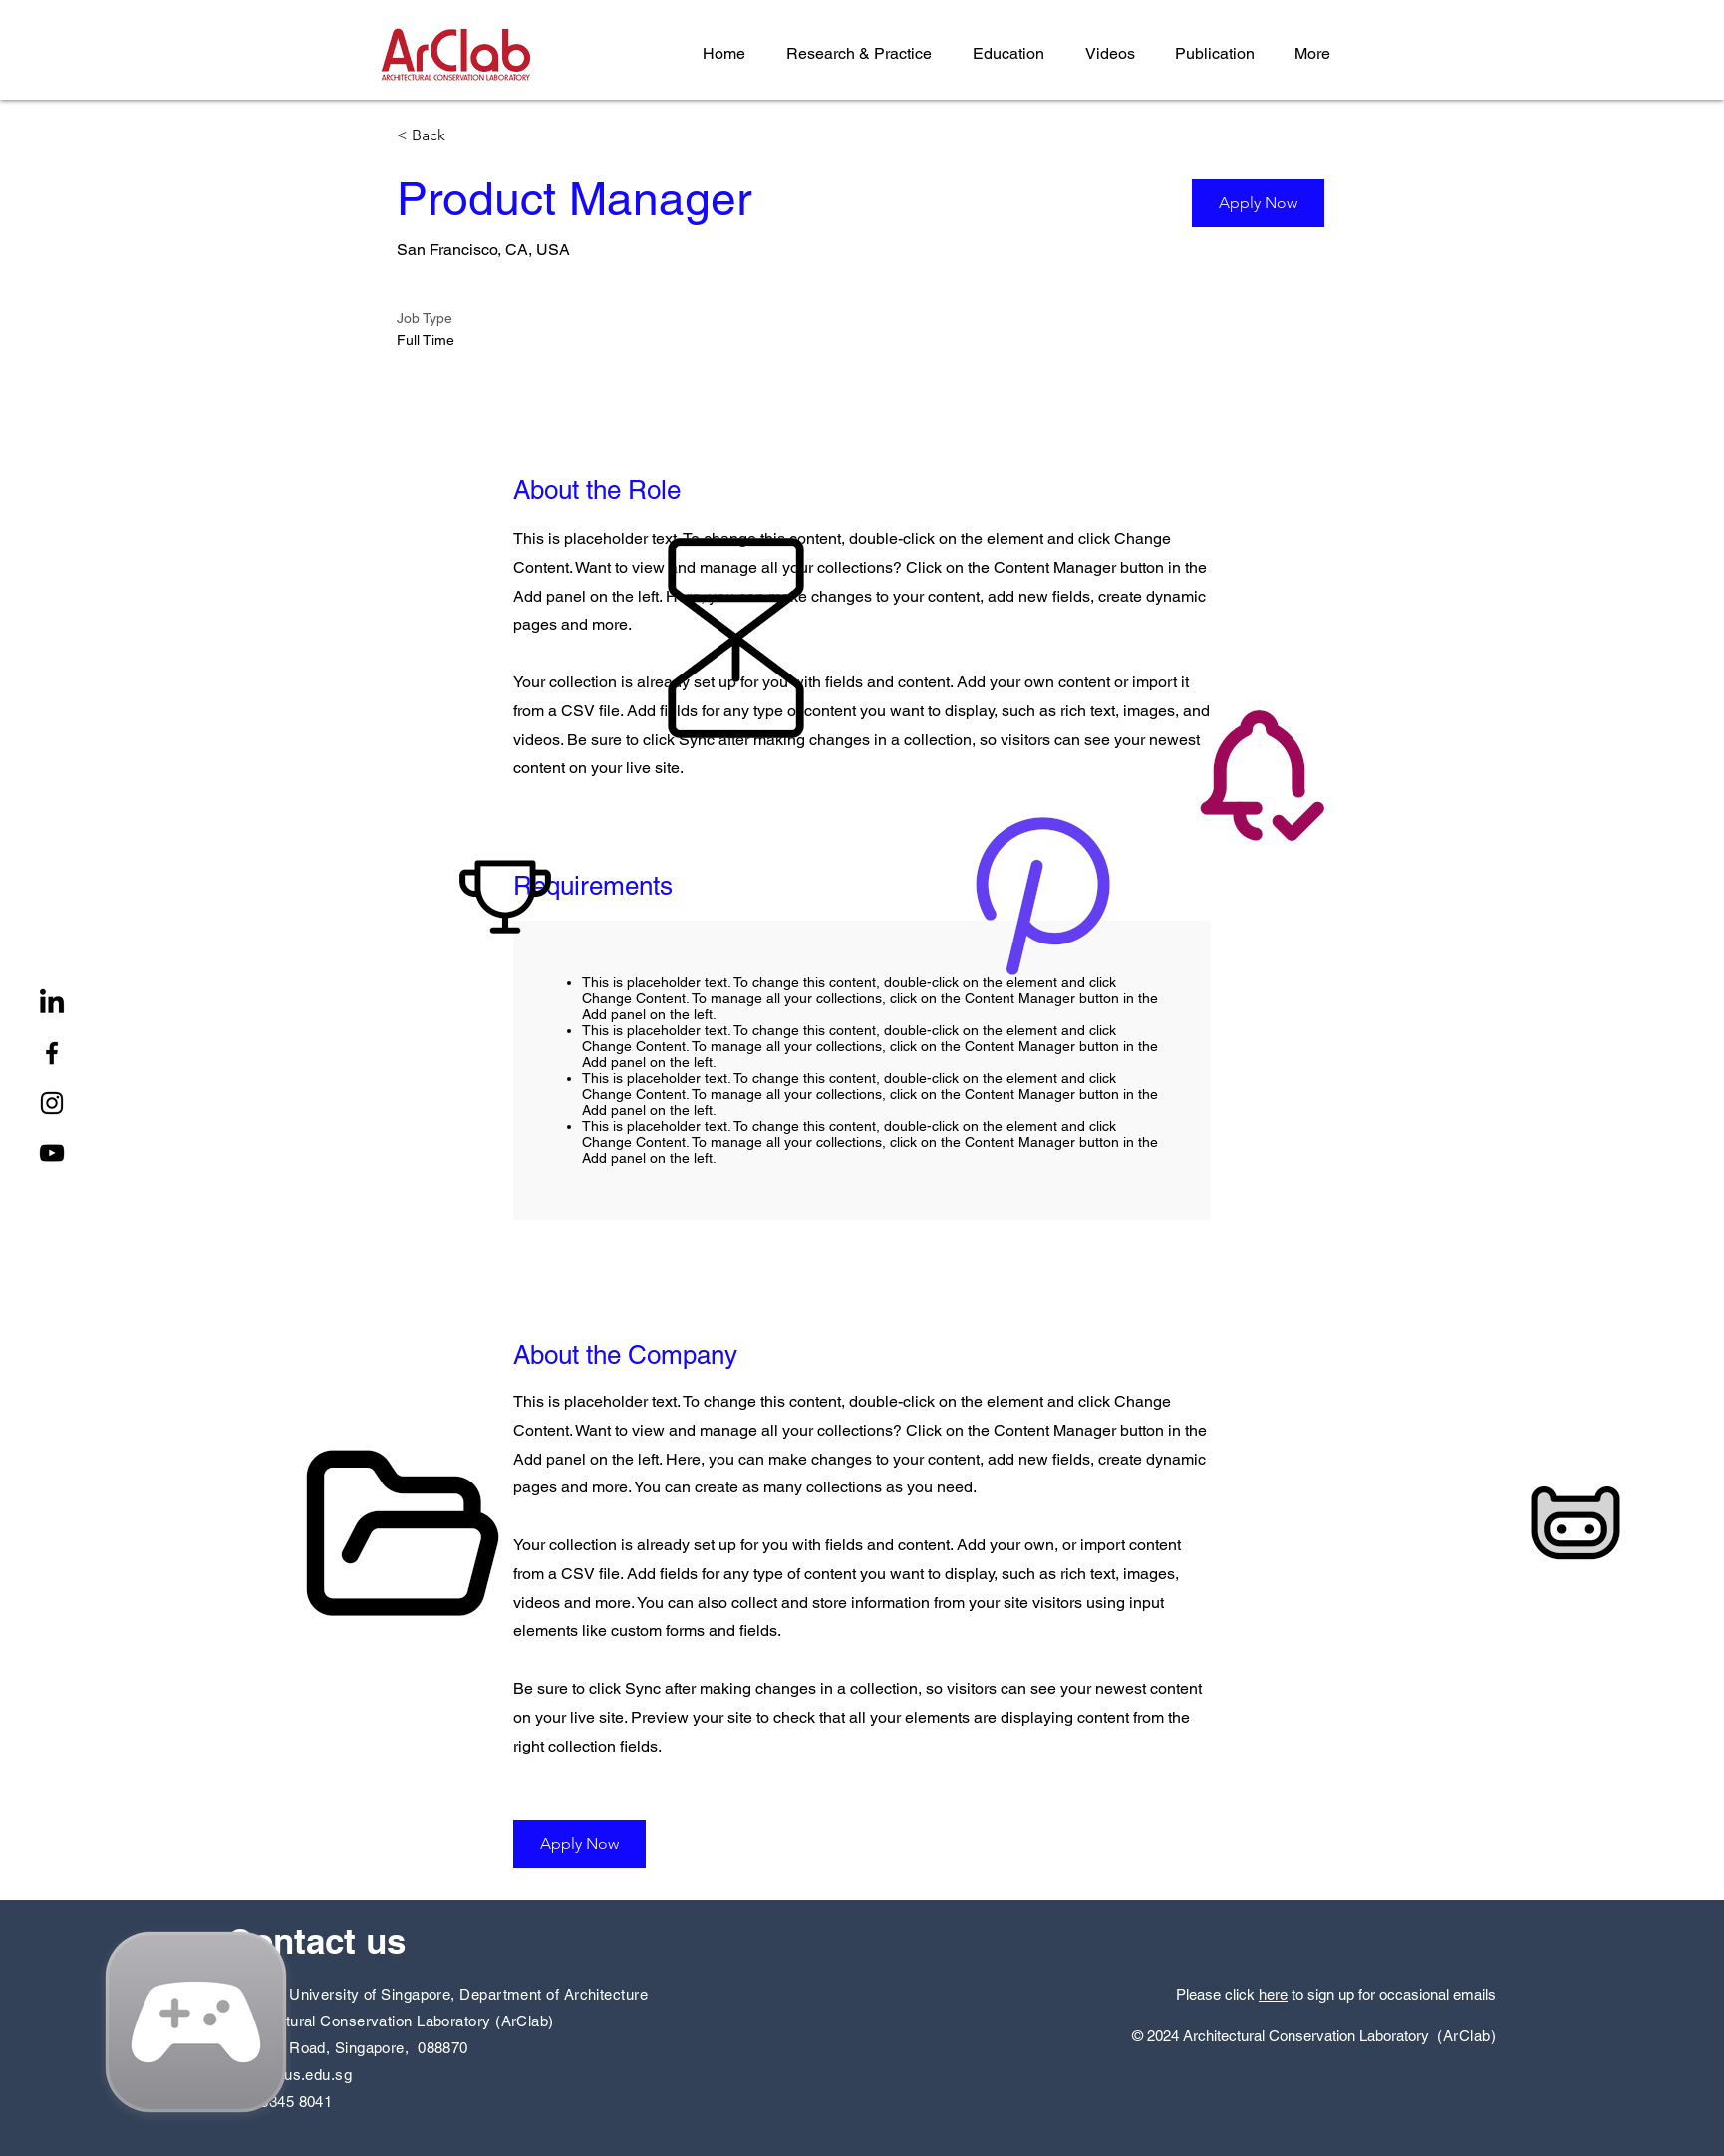 The height and width of the screenshot is (2156, 1724). What do you see at coordinates (403, 1537) in the screenshot?
I see `open folder to view contents` at bounding box center [403, 1537].